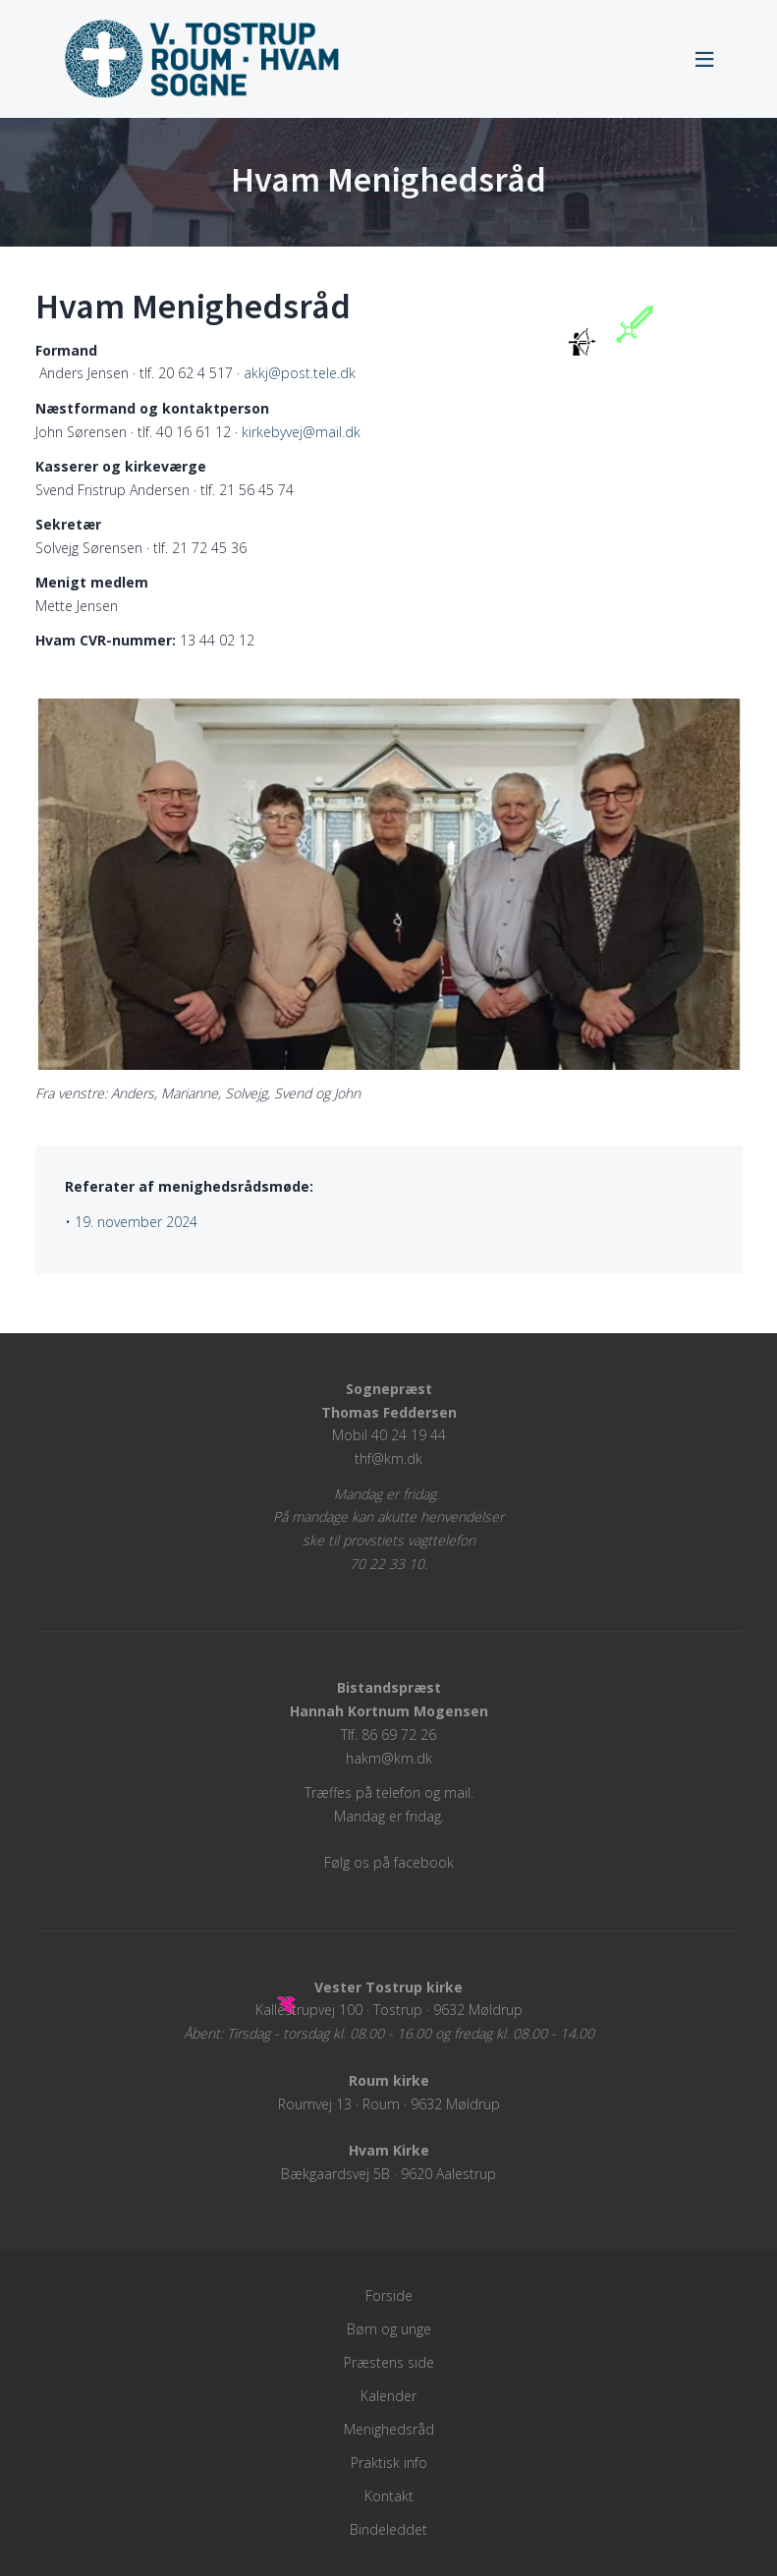 Image resolution: width=777 pixels, height=2576 pixels. What do you see at coordinates (635, 324) in the screenshot?
I see `equip or select a sword weapon` at bounding box center [635, 324].